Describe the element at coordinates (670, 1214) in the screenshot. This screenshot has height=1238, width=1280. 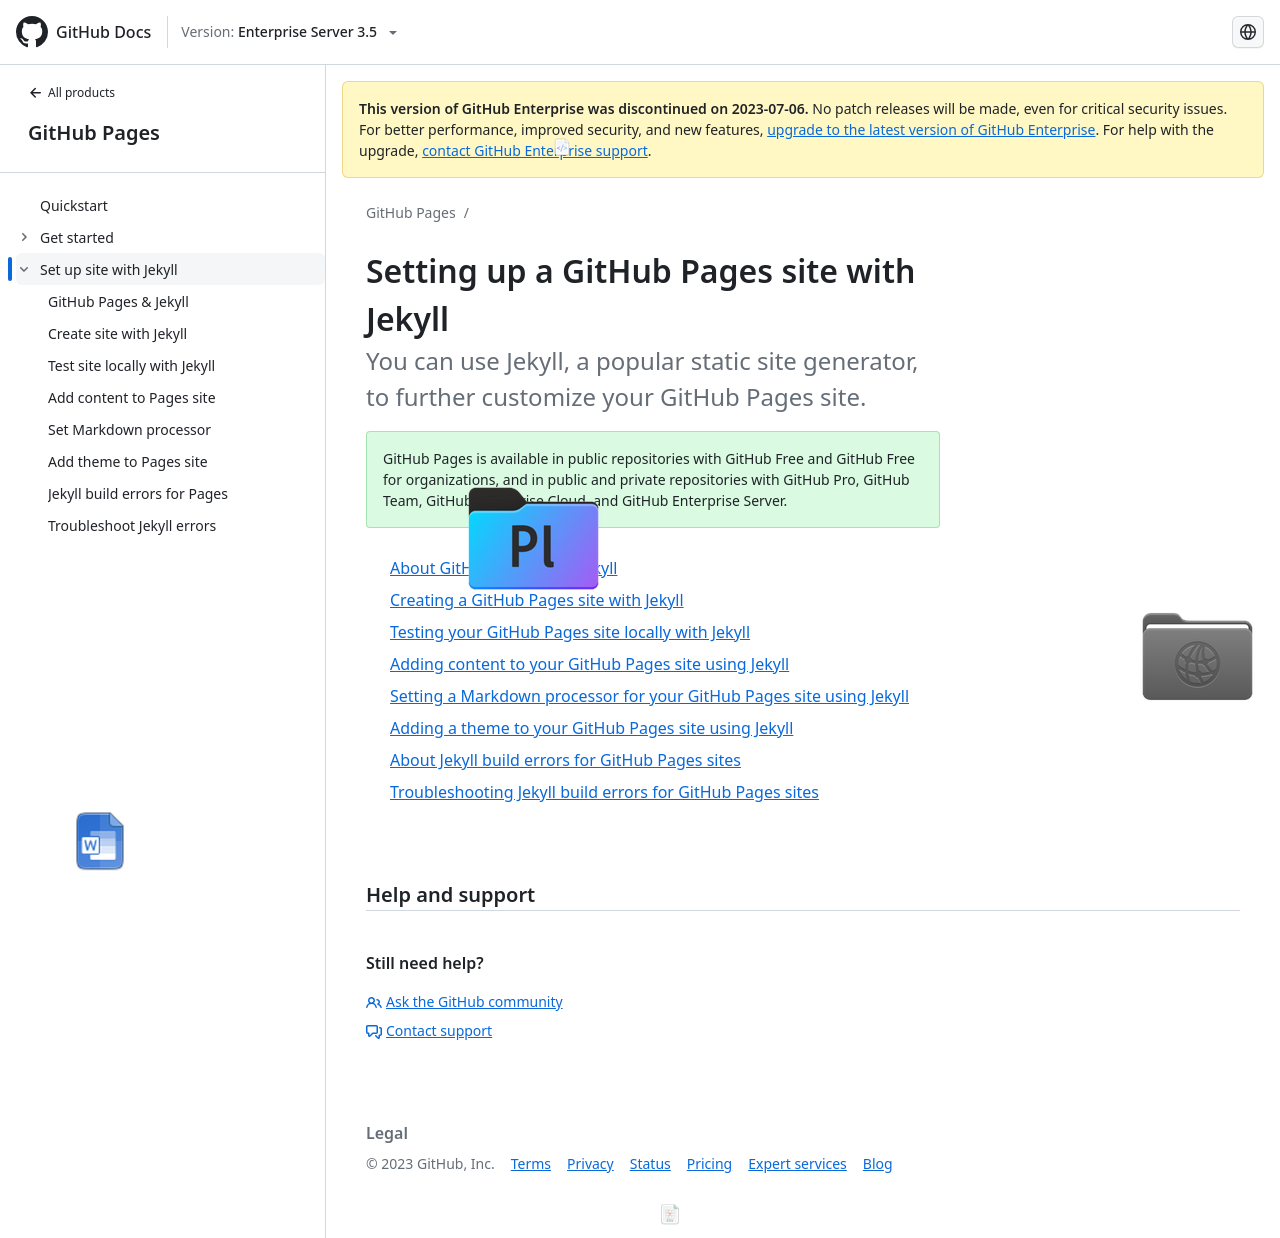
I see `open a CSV spreadsheet file` at that location.